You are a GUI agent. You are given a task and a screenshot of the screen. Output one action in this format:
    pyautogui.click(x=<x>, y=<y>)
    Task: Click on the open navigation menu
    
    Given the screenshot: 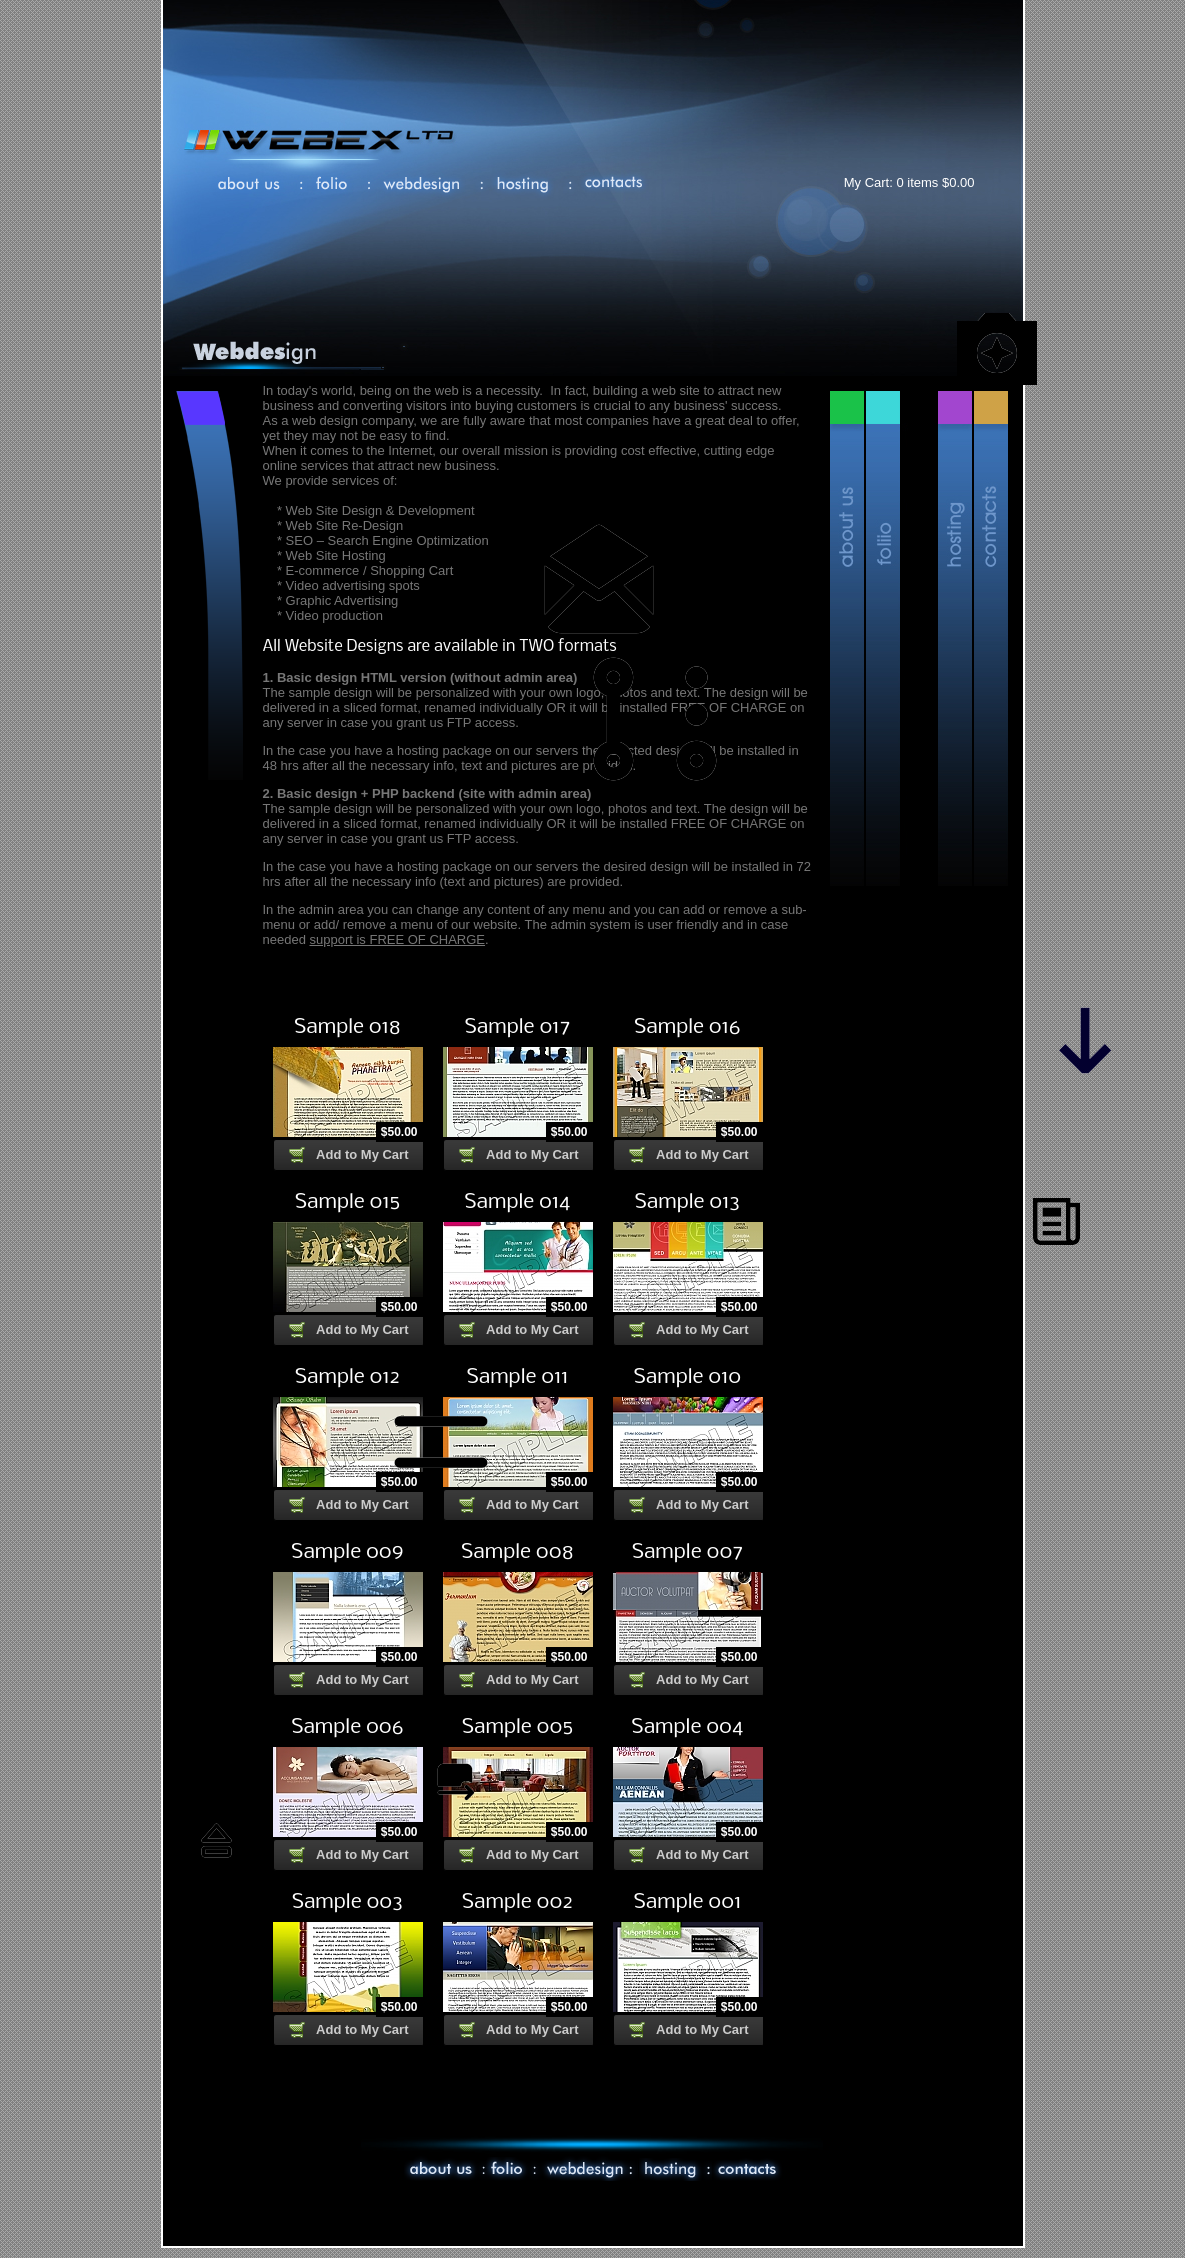 What is the action you would take?
    pyautogui.click(x=441, y=1442)
    